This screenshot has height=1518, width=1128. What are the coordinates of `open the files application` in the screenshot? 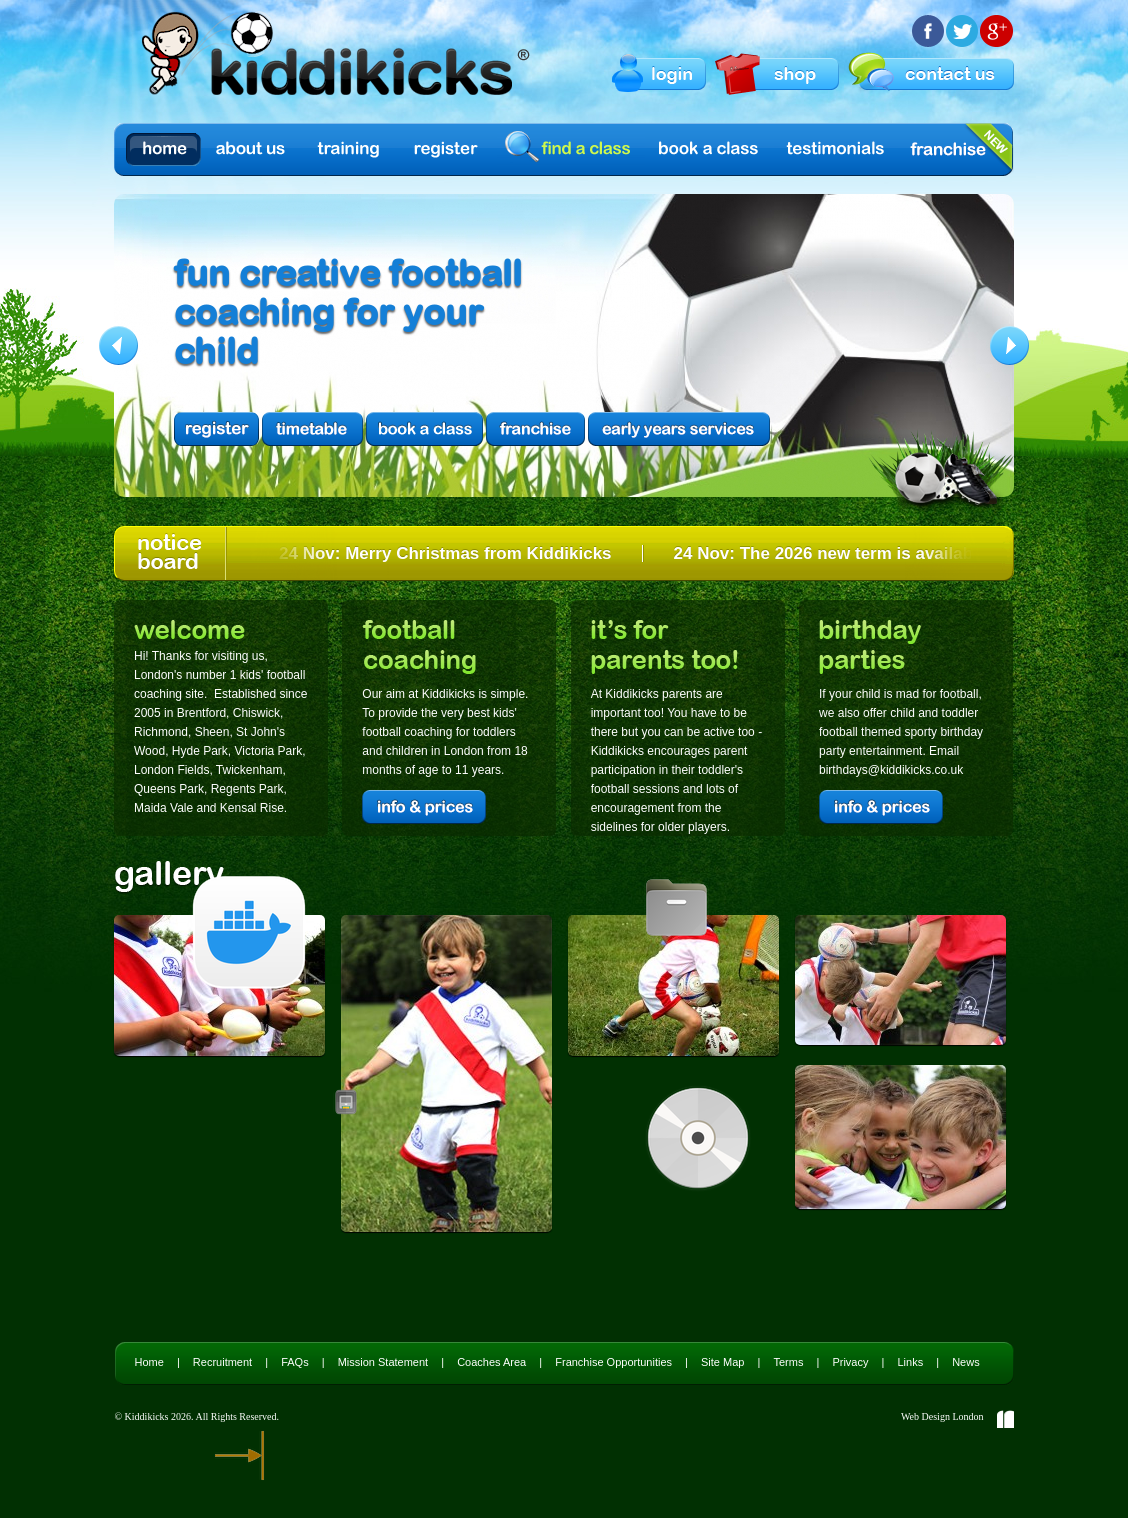 It's located at (676, 907).